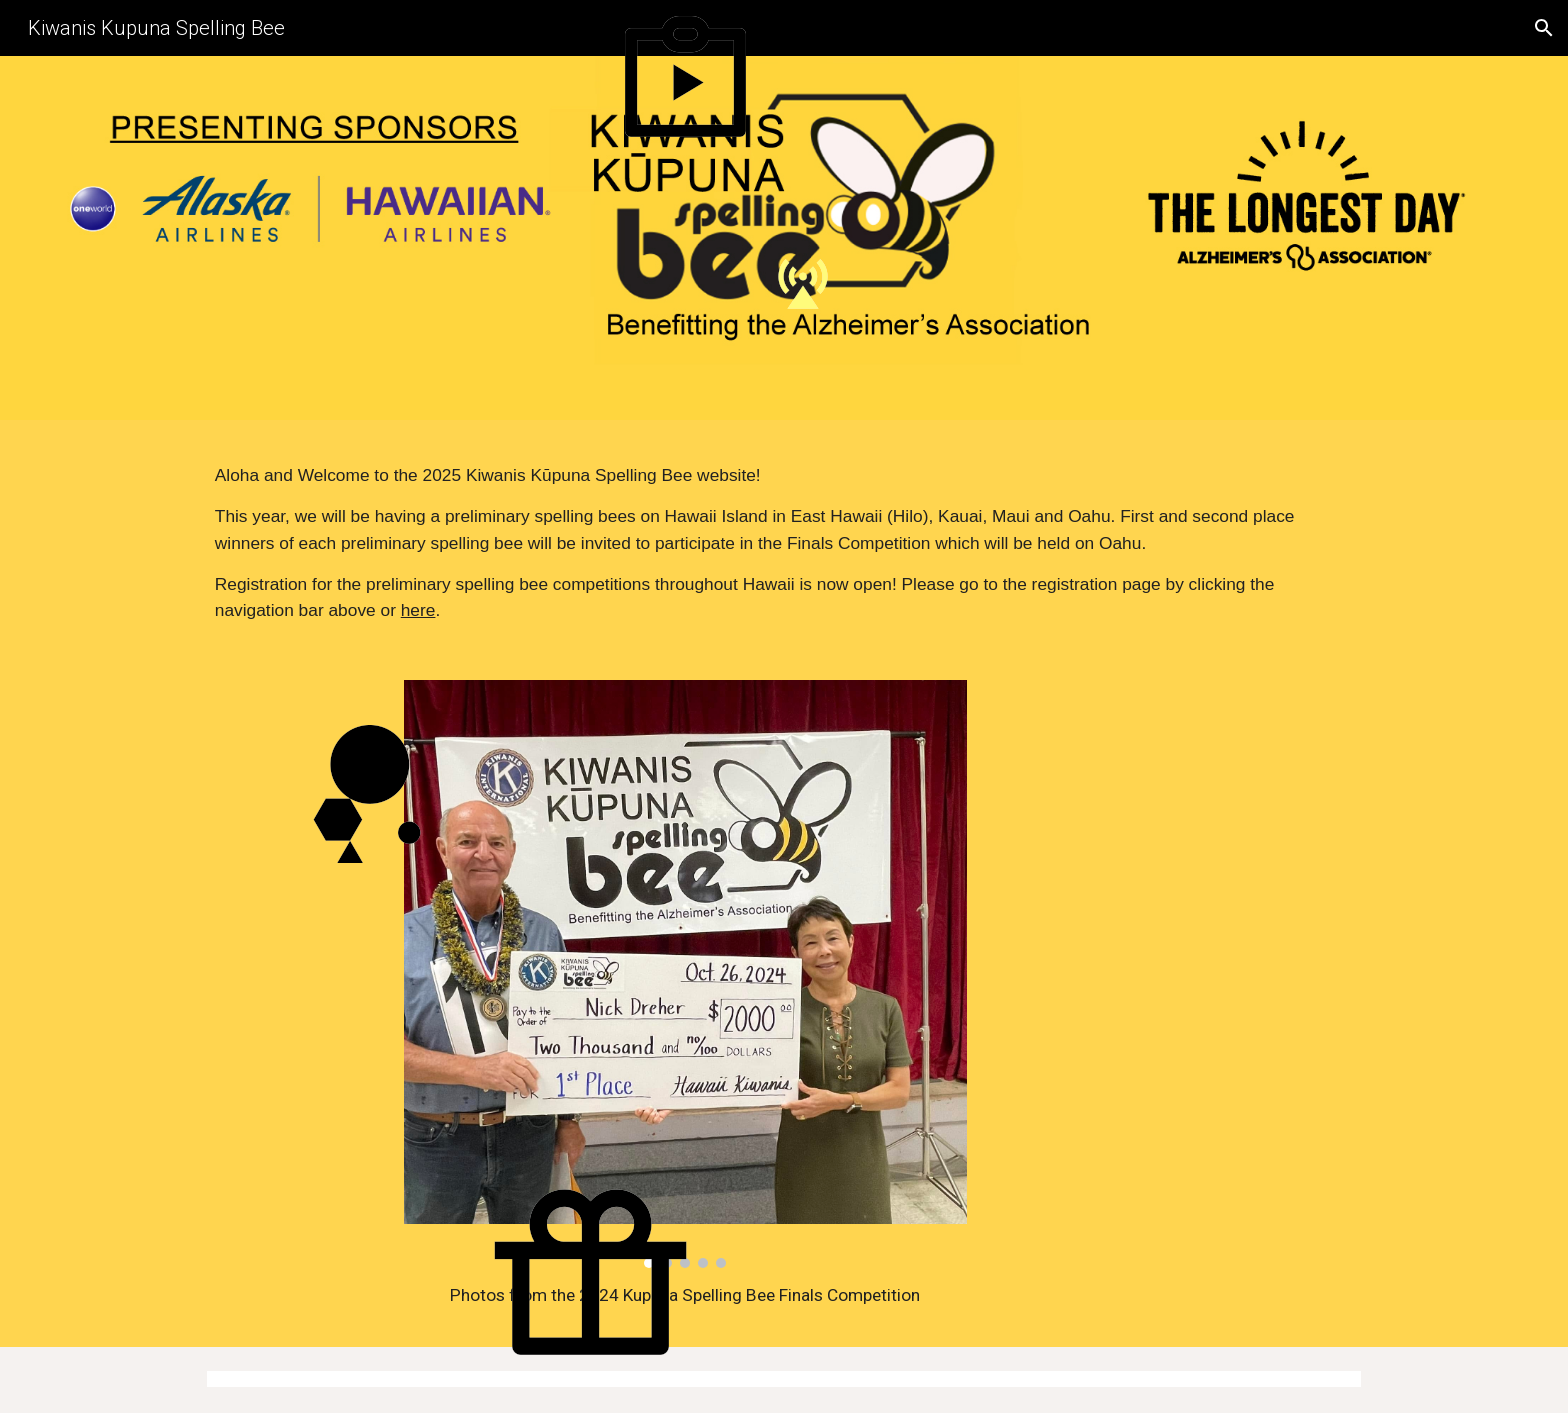 The width and height of the screenshot is (1568, 1413). Describe the element at coordinates (590, 1276) in the screenshot. I see `view gifts or rewards` at that location.